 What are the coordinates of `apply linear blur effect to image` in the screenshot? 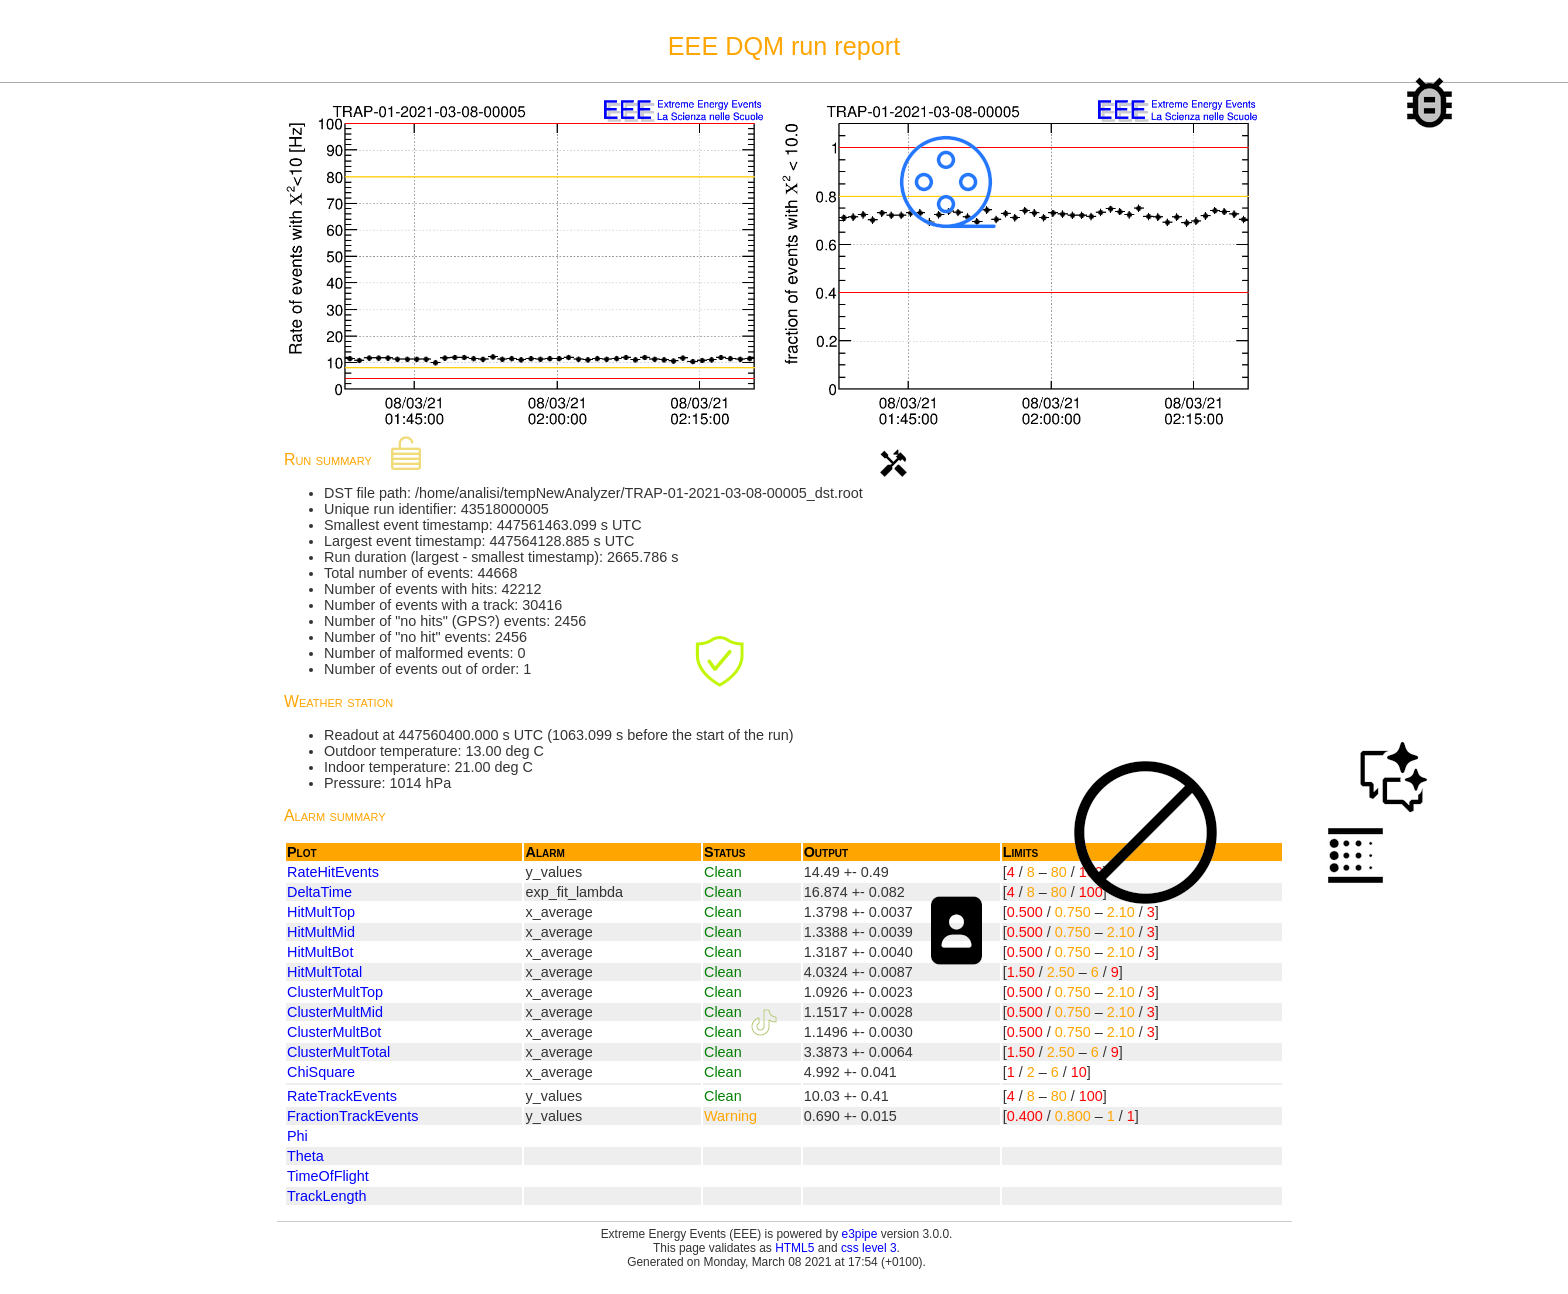 It's located at (1355, 855).